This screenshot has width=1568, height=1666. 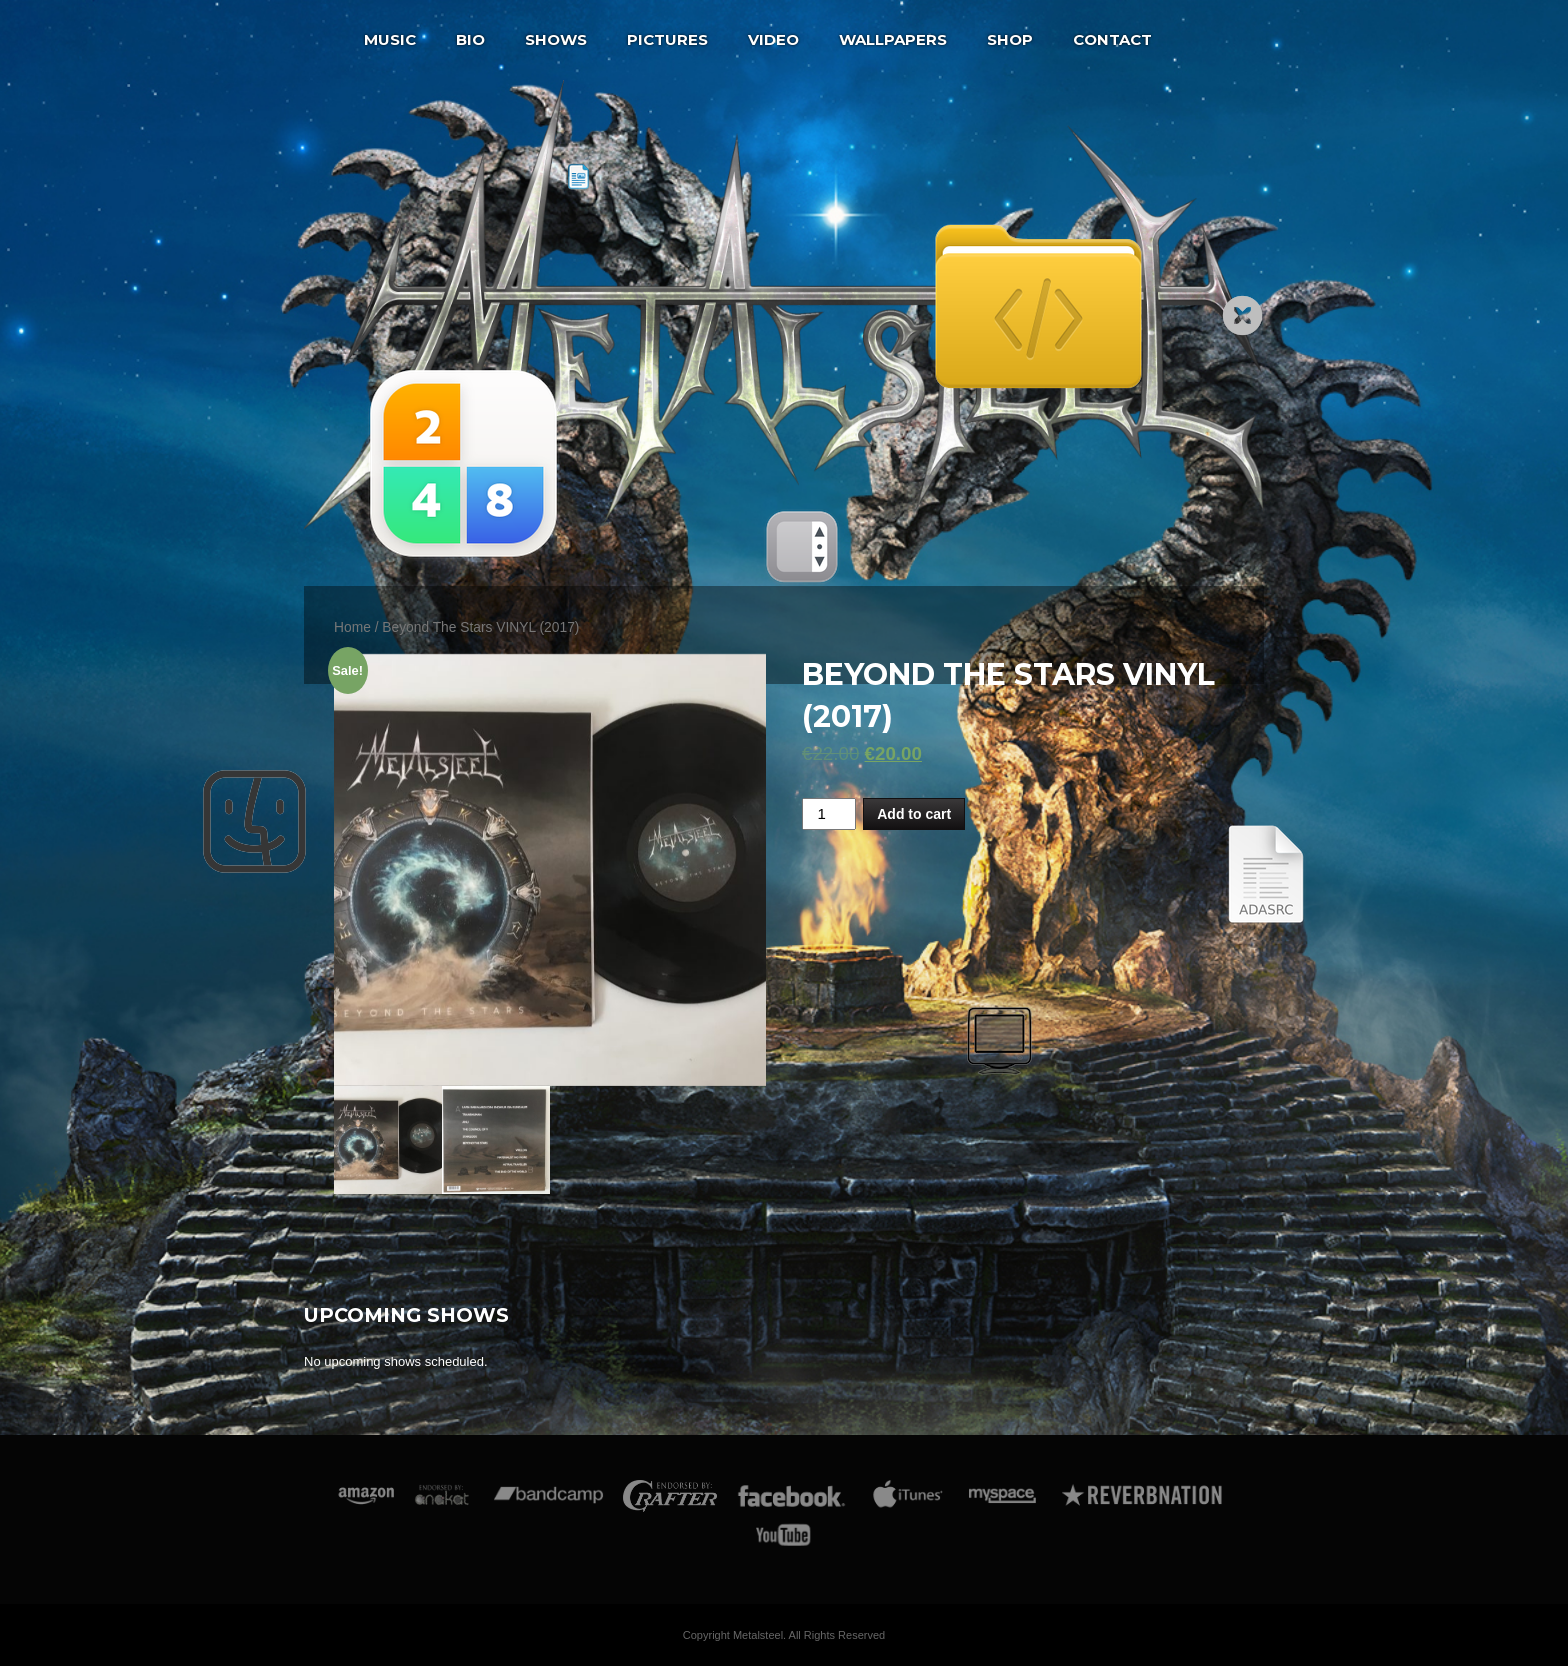 What do you see at coordinates (1242, 315) in the screenshot?
I see `delete selected item` at bounding box center [1242, 315].